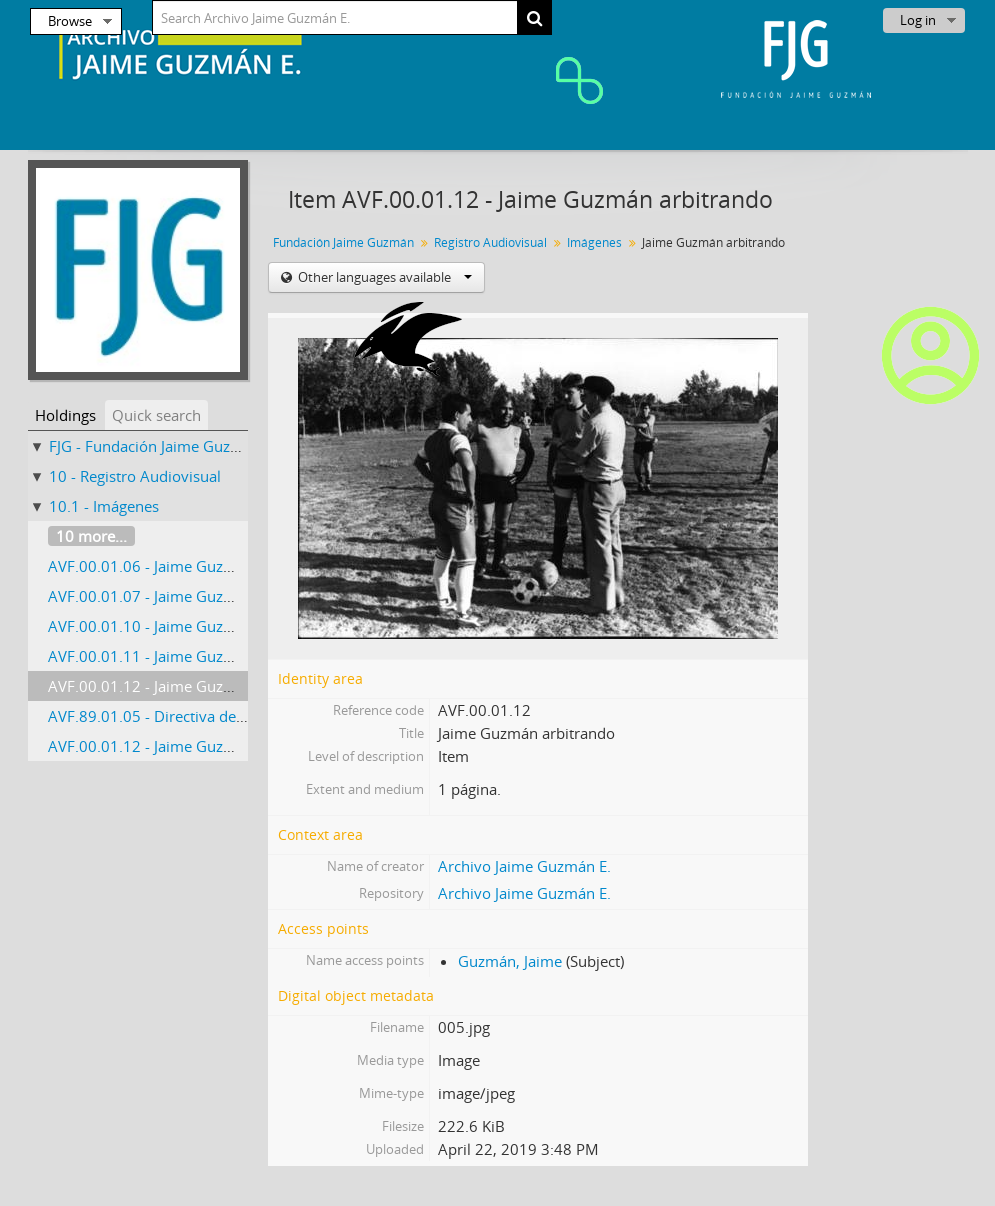  I want to click on access your account or profile settings, so click(930, 355).